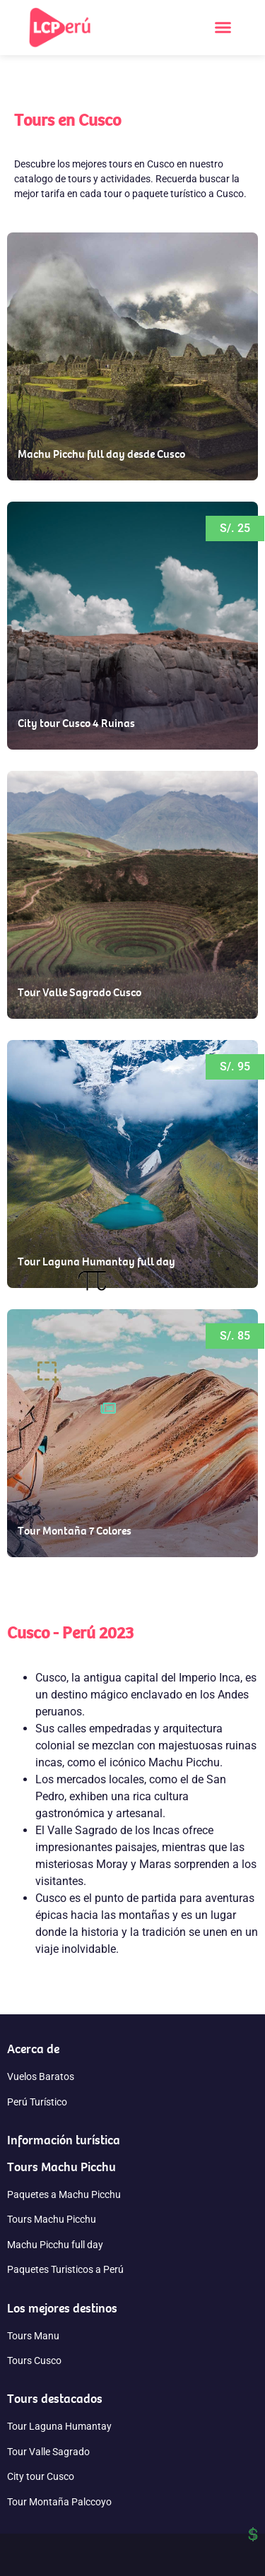  I want to click on view news articles or updates, so click(109, 1408).